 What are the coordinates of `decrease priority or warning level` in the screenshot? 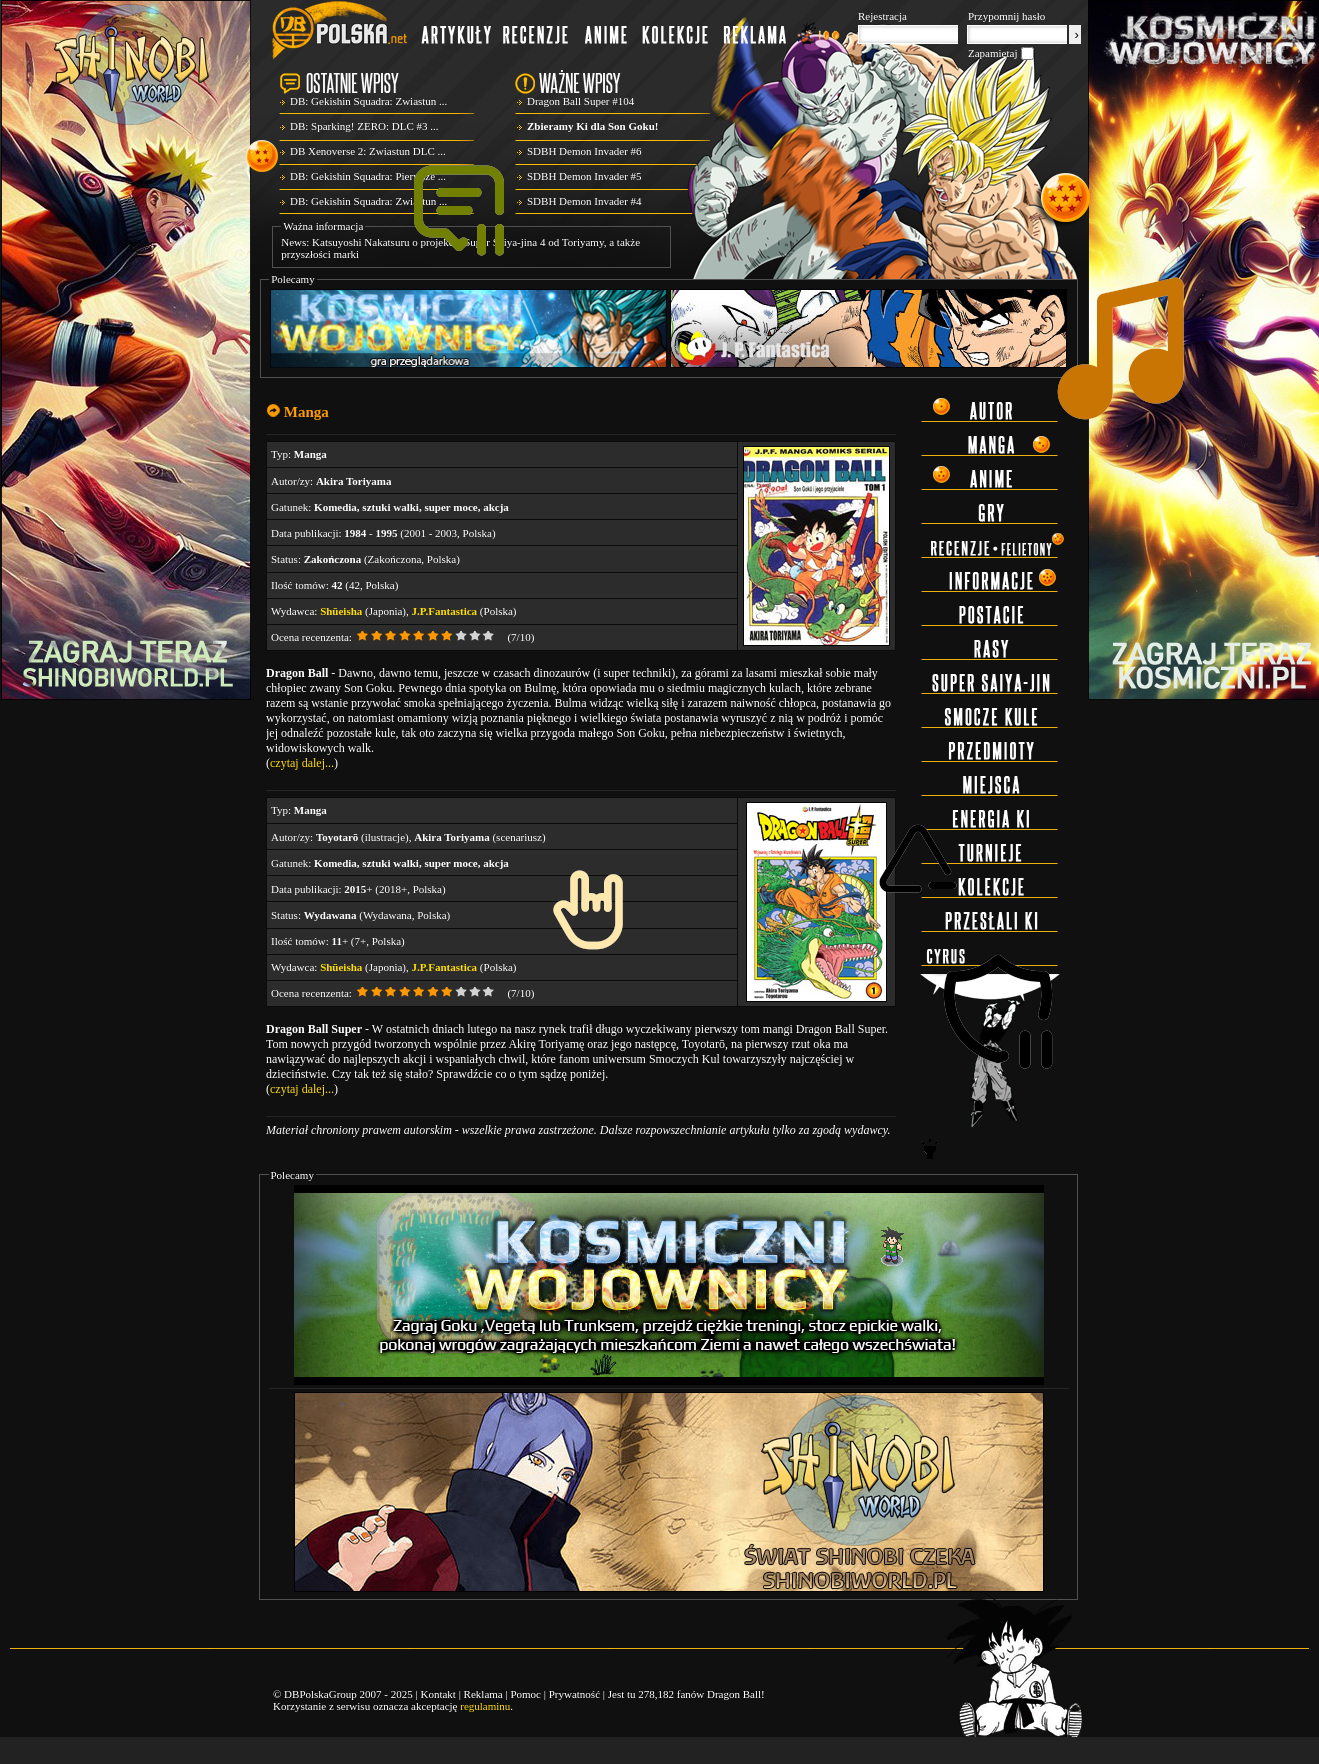 It's located at (918, 861).